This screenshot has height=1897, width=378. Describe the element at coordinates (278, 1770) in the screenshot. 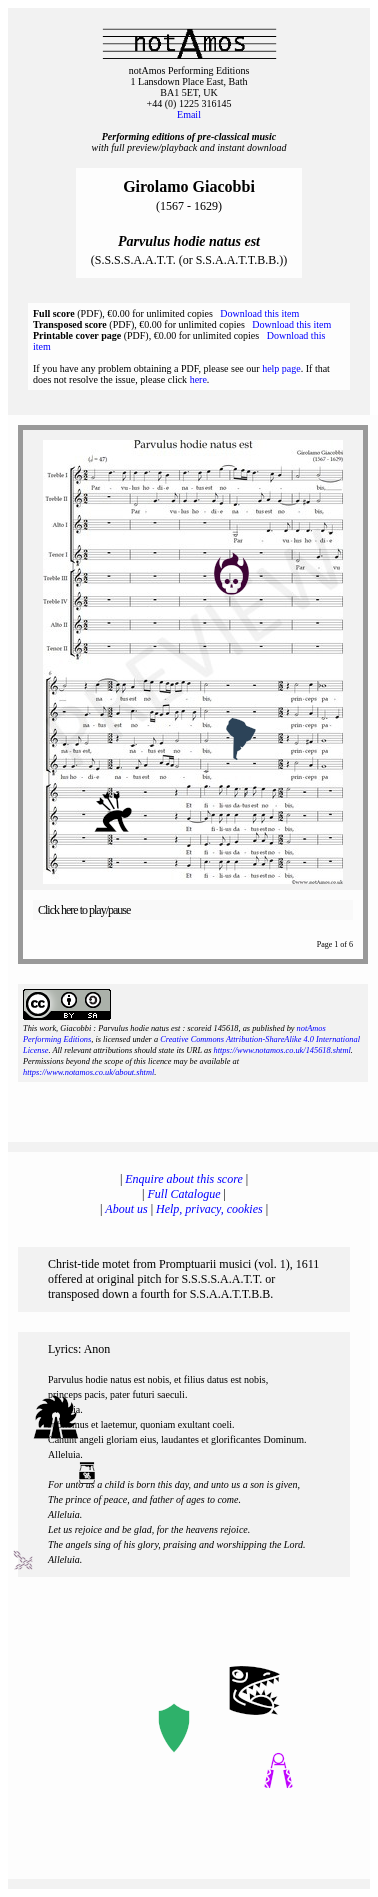

I see `access grip strength training exercises` at that location.